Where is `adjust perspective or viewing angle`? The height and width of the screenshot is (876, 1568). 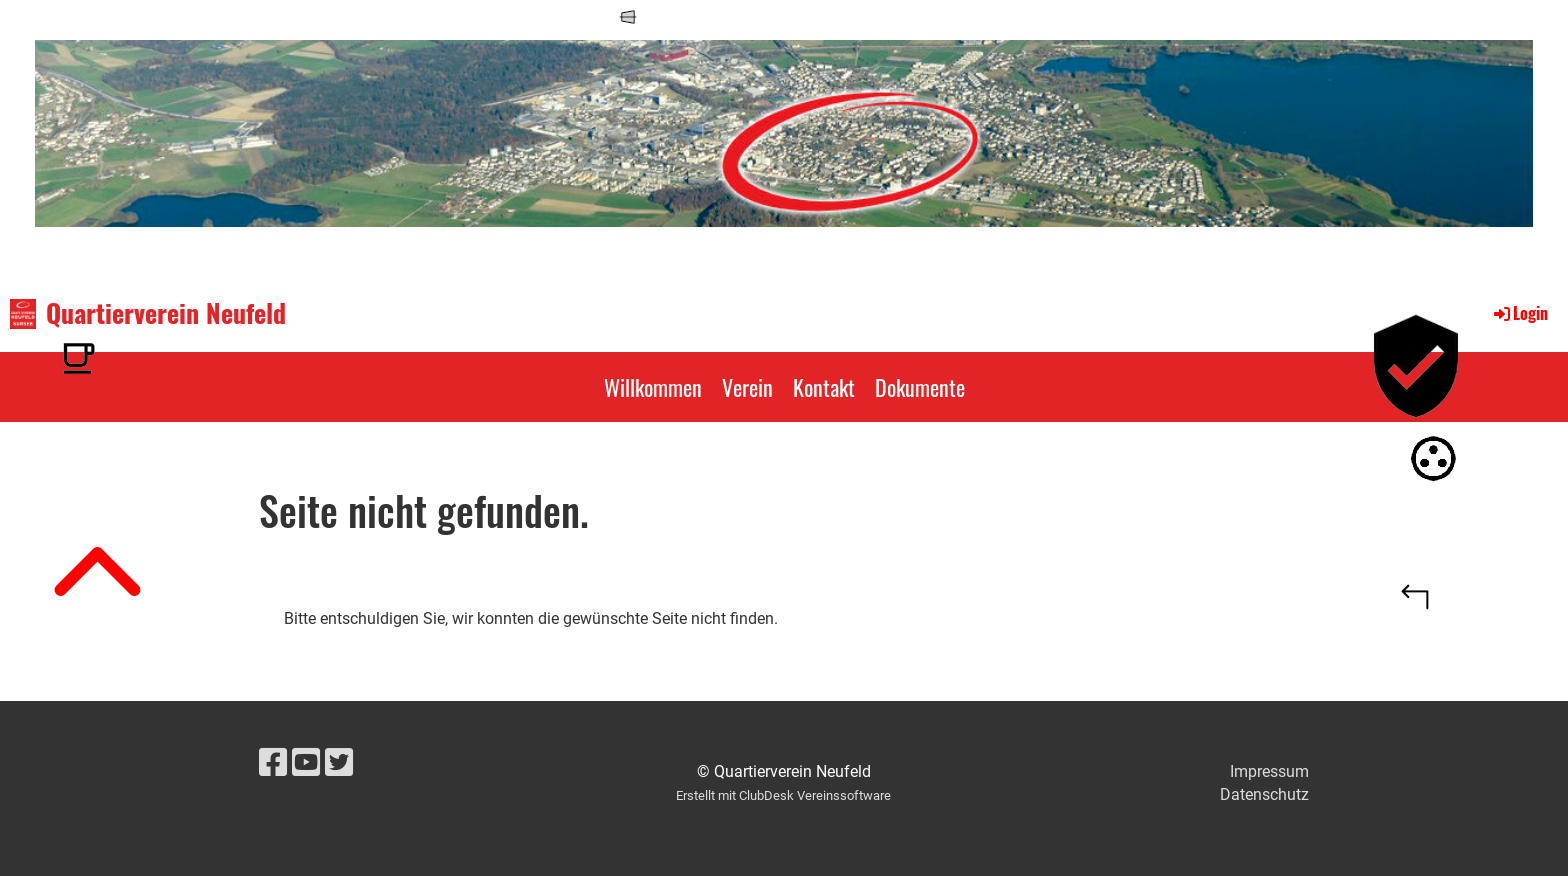 adjust perspective or viewing angle is located at coordinates (628, 17).